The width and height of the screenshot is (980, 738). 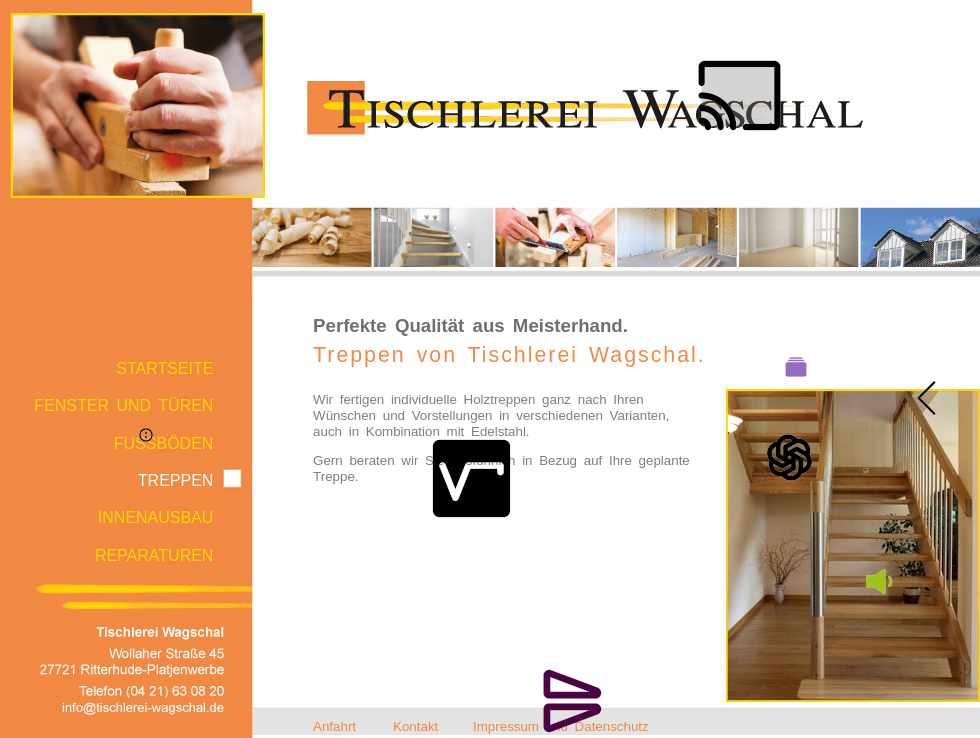 I want to click on view photo albums, so click(x=796, y=367).